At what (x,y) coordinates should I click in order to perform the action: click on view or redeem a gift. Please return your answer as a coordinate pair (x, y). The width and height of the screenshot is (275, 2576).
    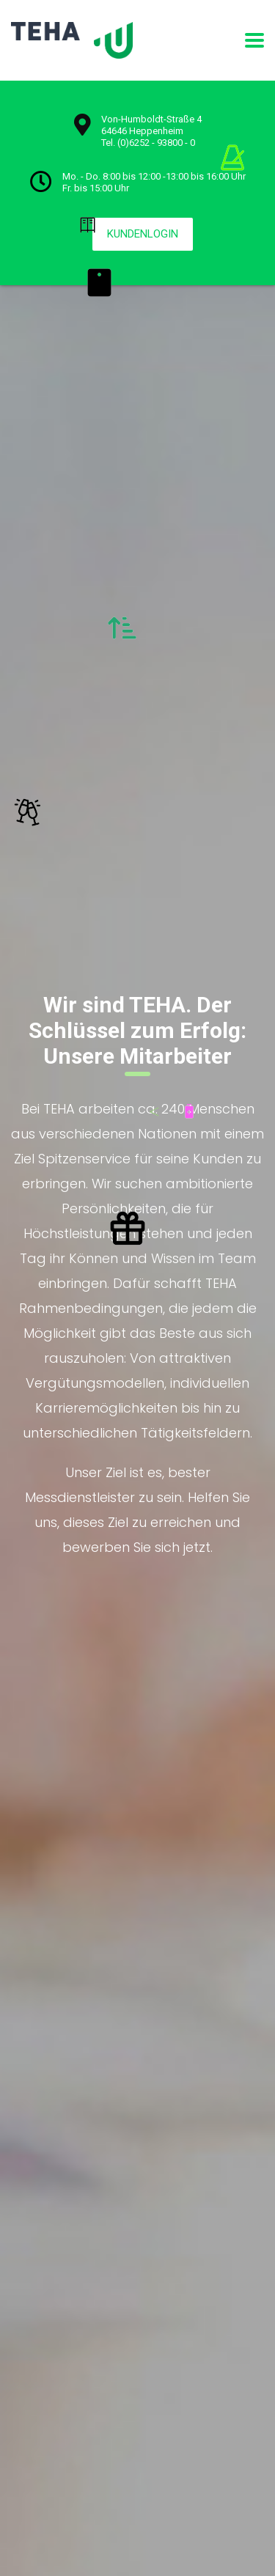
    Looking at the image, I should click on (128, 1230).